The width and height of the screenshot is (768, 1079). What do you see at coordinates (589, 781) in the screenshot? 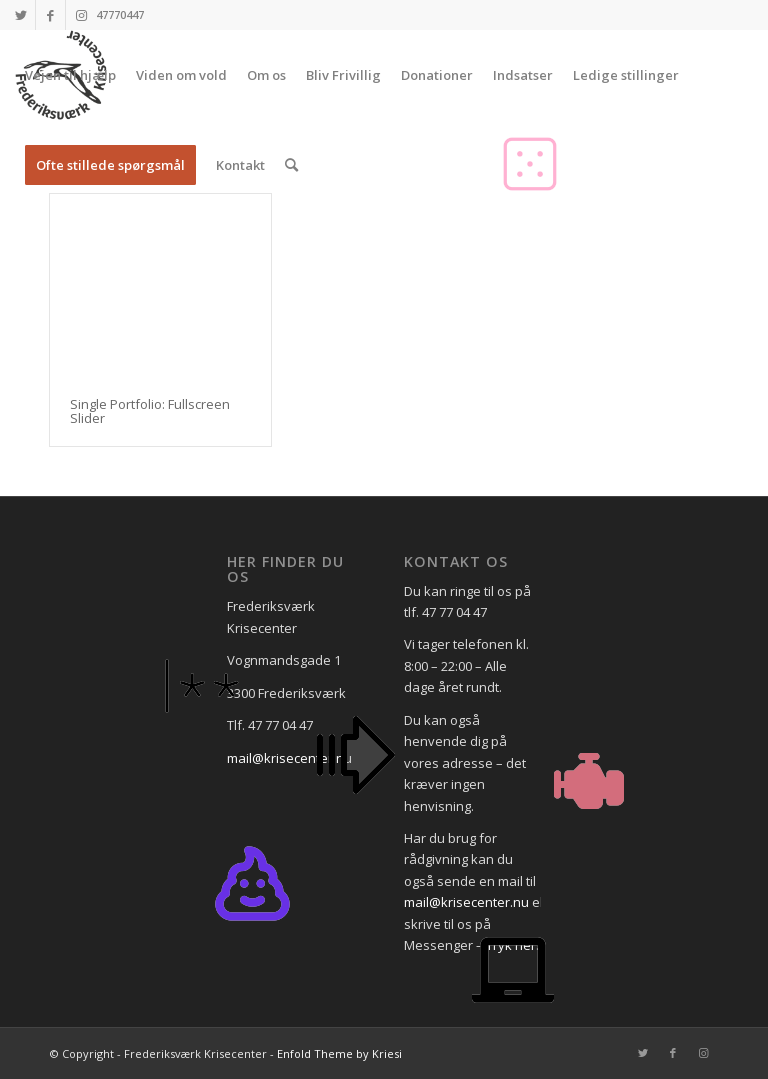
I see `access engine or motor settings` at bounding box center [589, 781].